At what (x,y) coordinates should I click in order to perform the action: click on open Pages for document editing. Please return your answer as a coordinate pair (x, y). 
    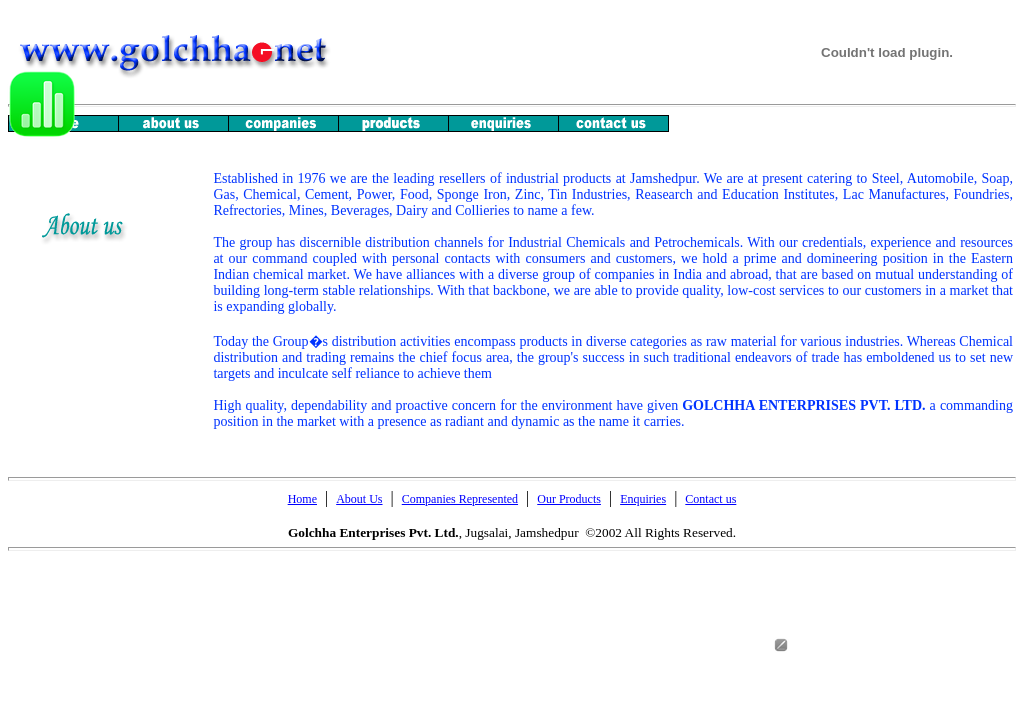
    Looking at the image, I should click on (781, 645).